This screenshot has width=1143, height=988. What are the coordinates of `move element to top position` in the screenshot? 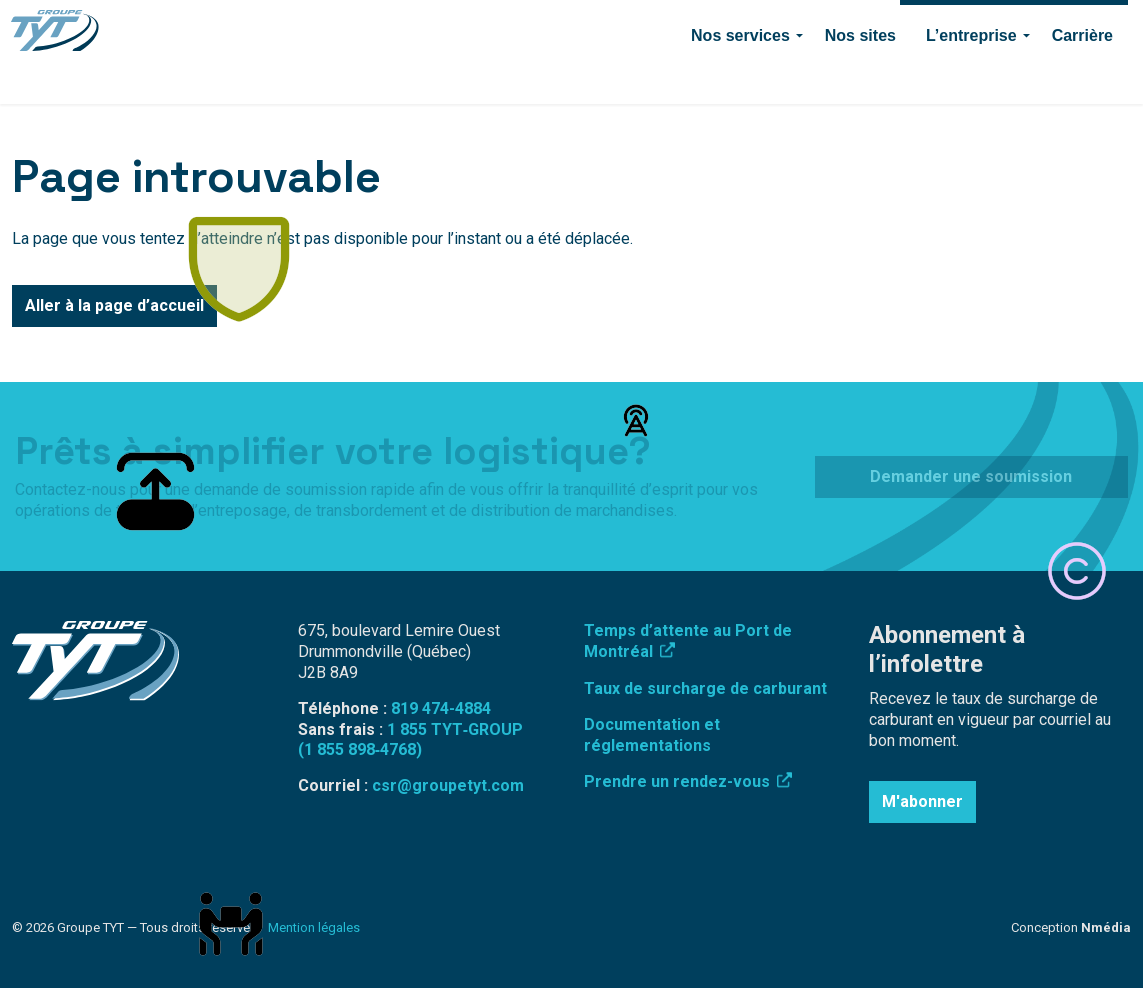 It's located at (155, 491).